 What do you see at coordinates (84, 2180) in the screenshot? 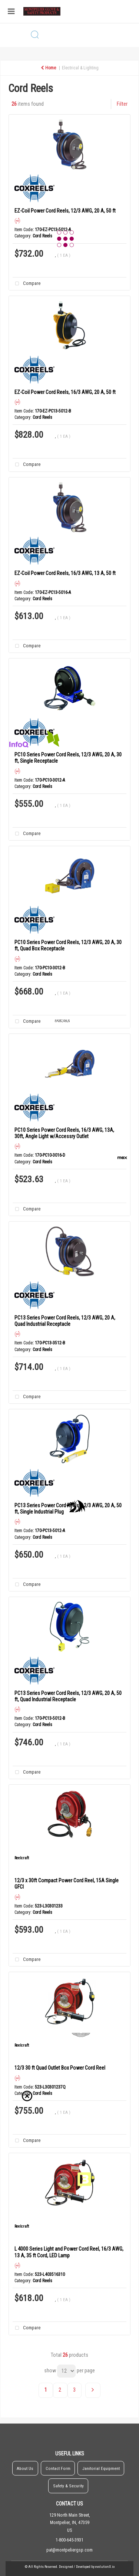
I see `open storyblok content management system` at bounding box center [84, 2180].